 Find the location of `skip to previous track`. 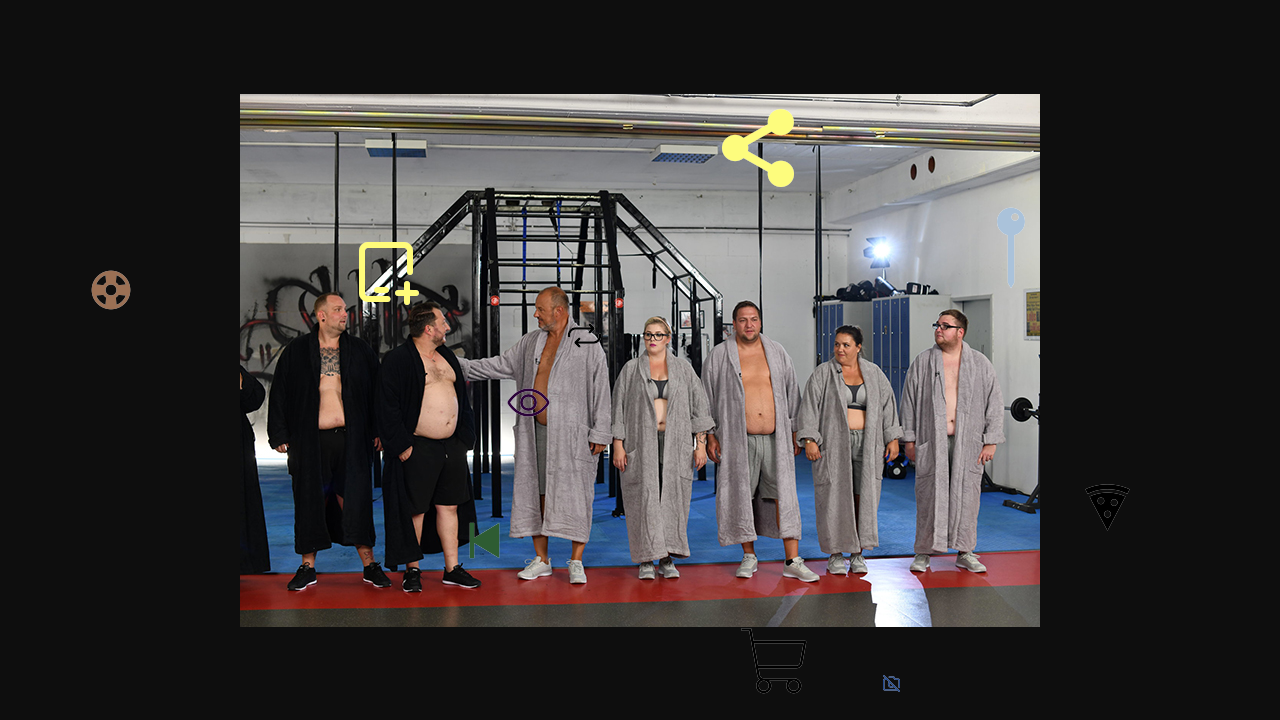

skip to previous track is located at coordinates (484, 540).